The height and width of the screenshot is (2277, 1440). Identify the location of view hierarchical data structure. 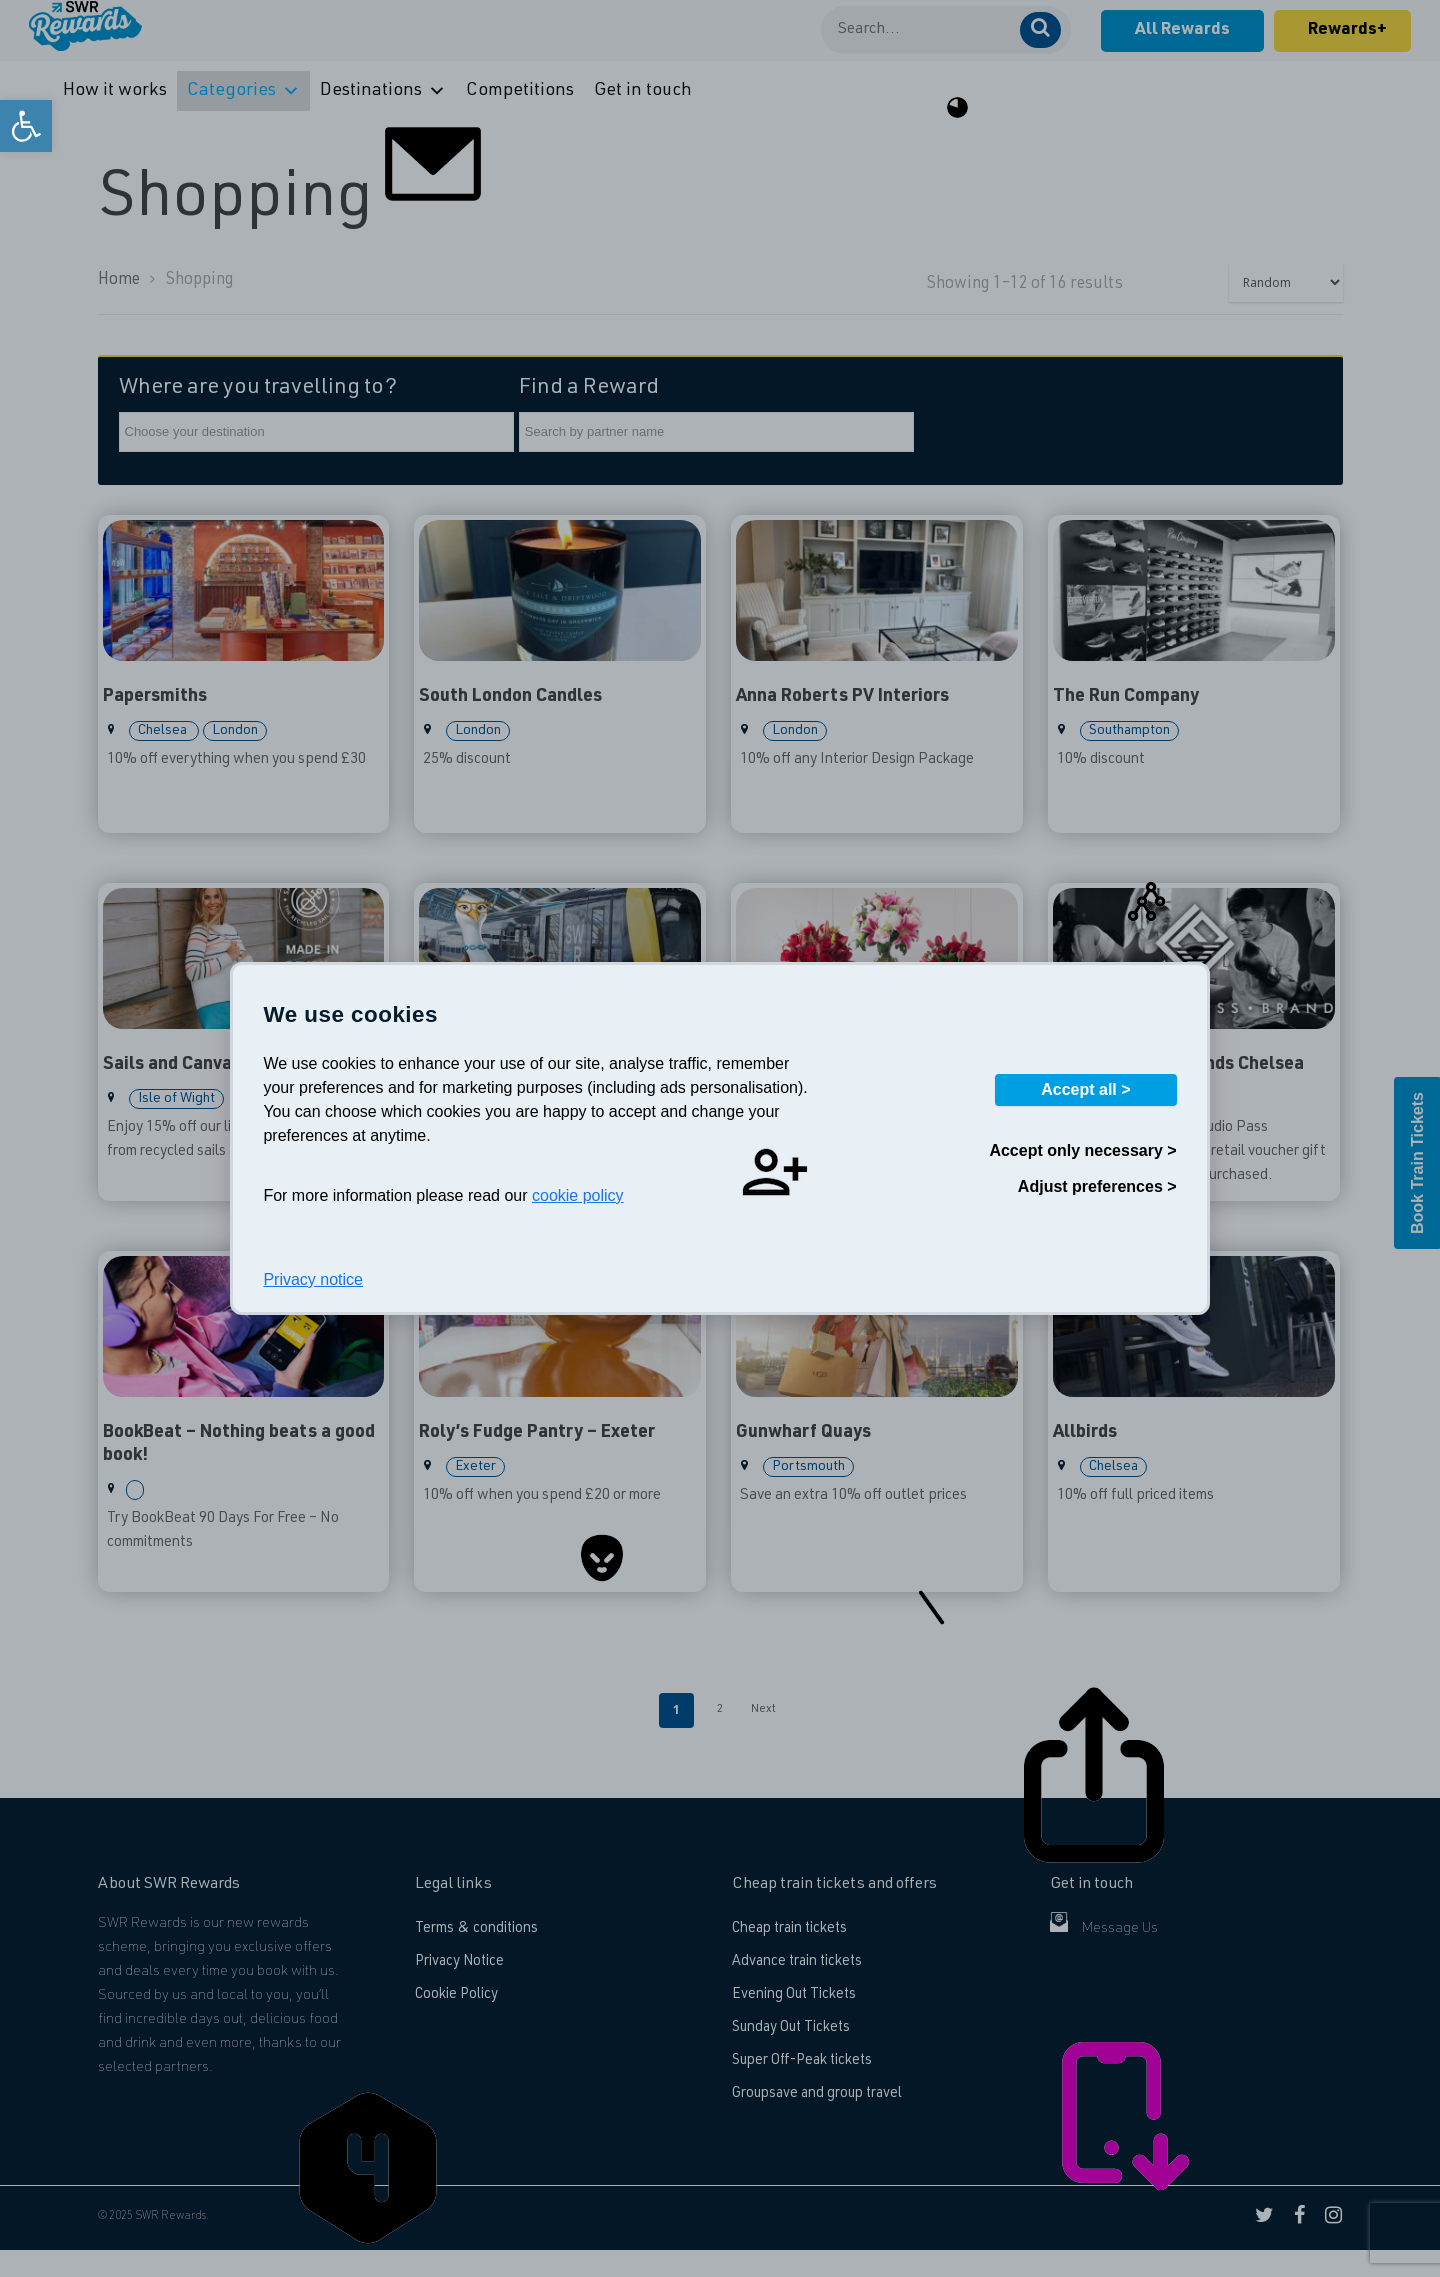
(1147, 901).